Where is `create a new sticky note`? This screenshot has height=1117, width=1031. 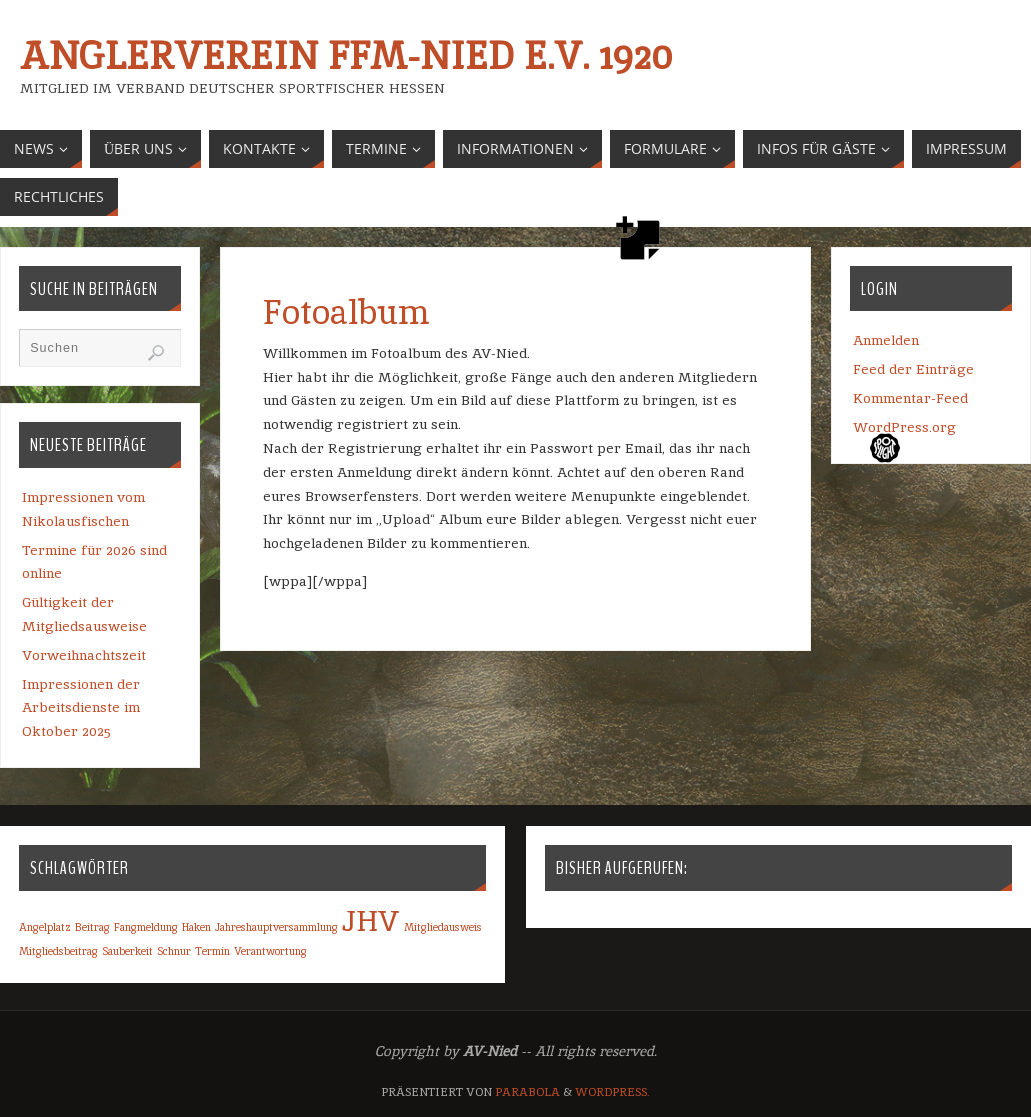
create a new sticky note is located at coordinates (640, 240).